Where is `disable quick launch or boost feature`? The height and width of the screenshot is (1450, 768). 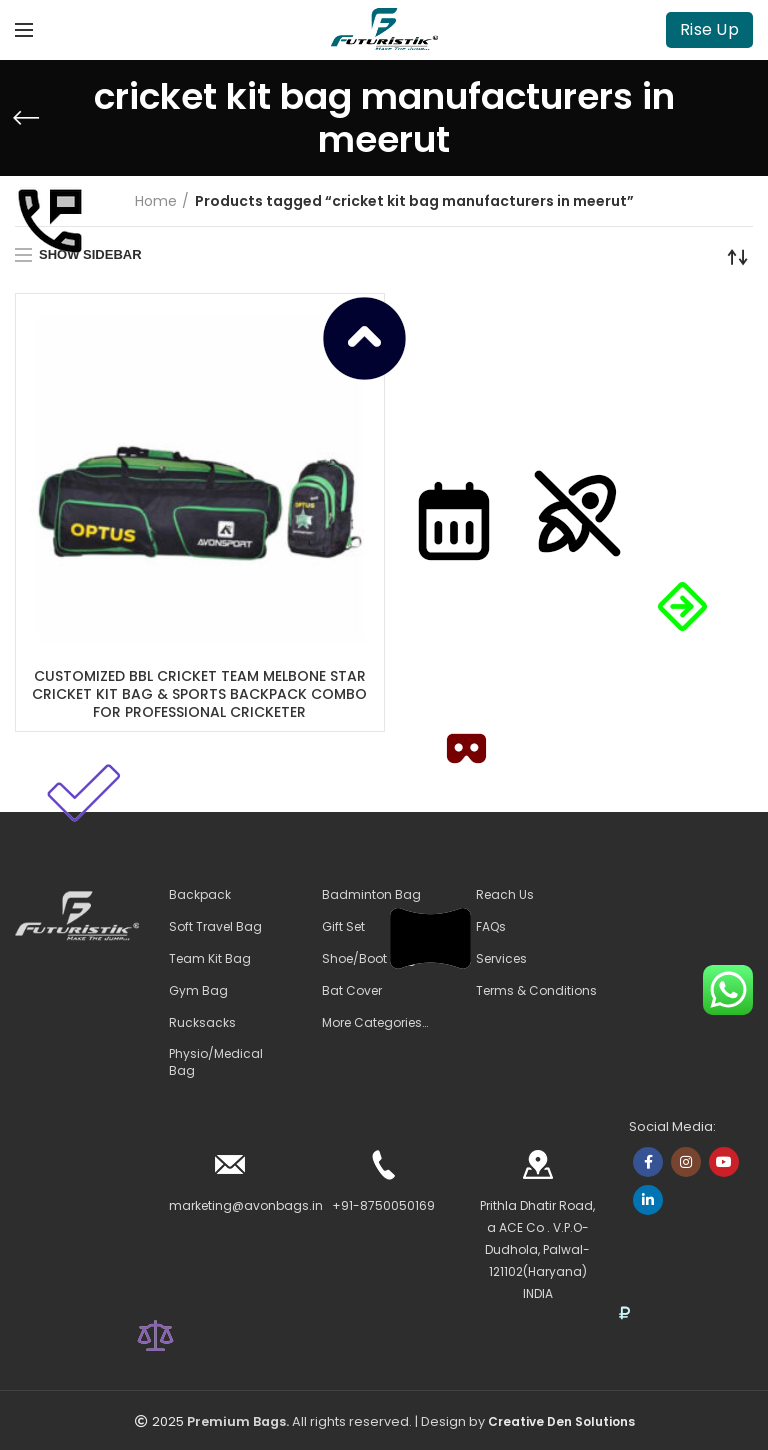 disable quick launch or boost feature is located at coordinates (577, 513).